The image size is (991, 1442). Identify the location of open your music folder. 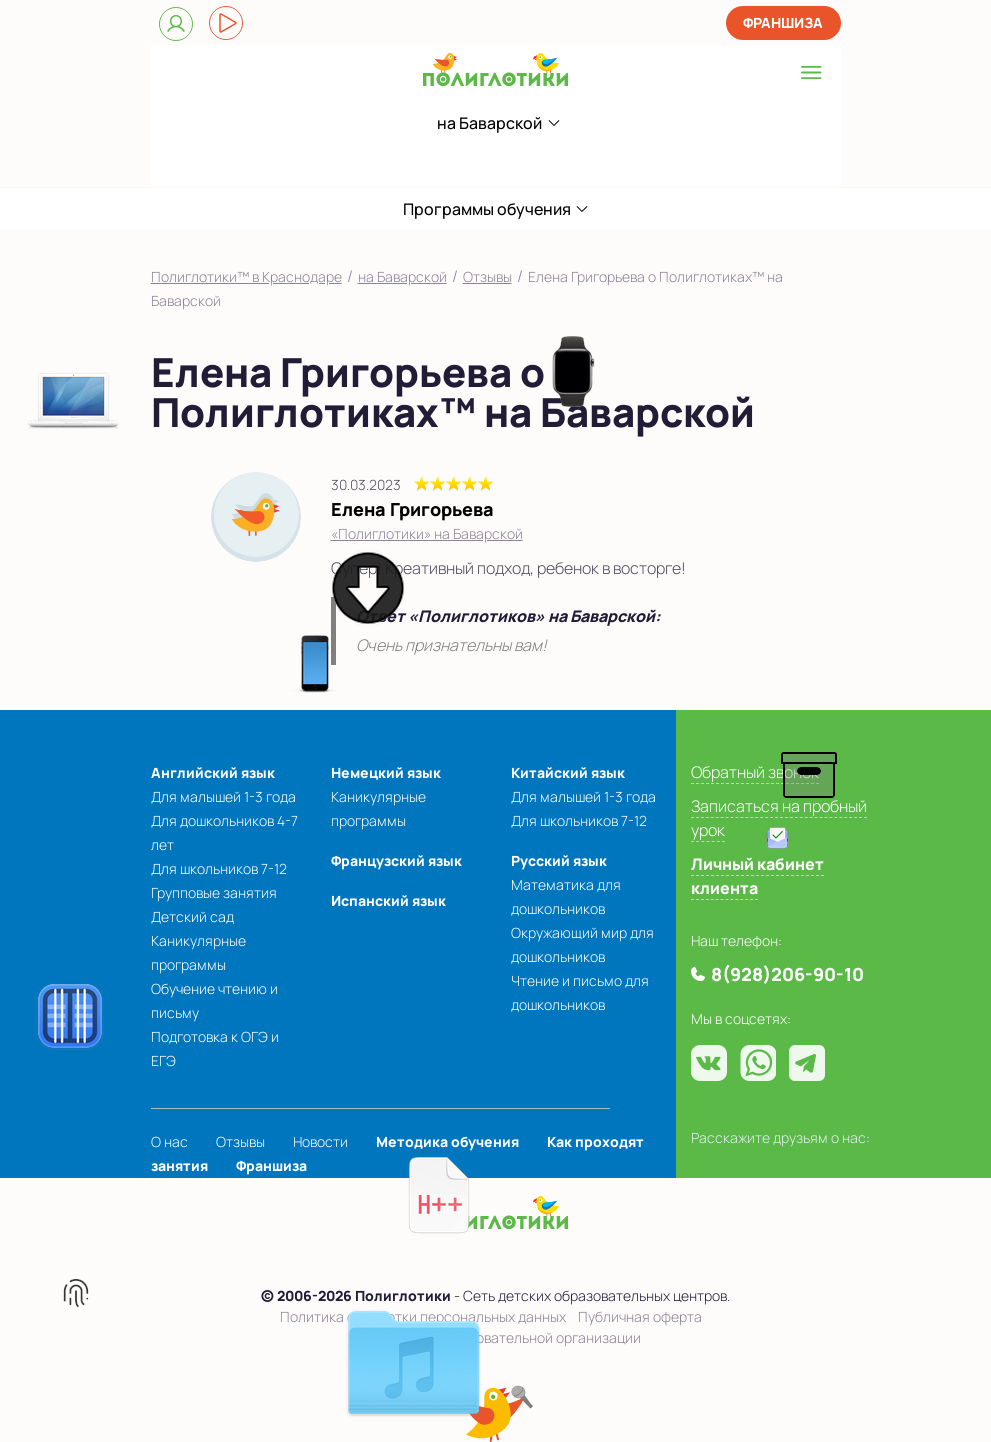
(413, 1362).